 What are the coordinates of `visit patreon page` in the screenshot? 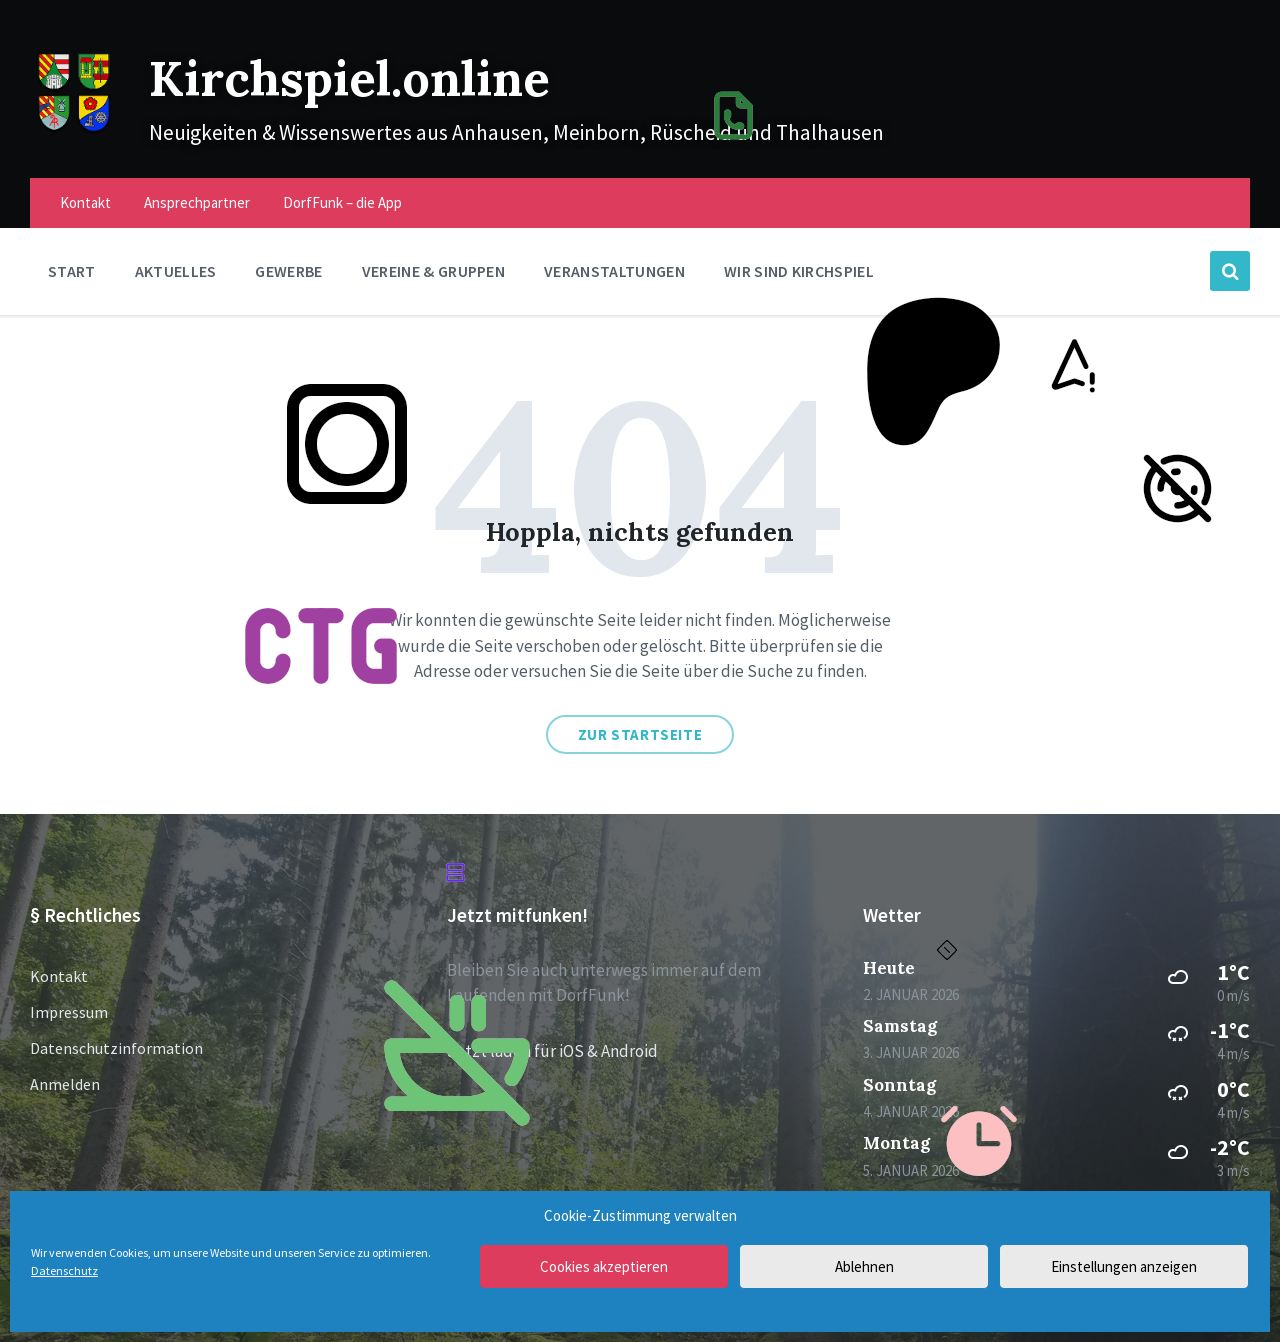 It's located at (933, 371).